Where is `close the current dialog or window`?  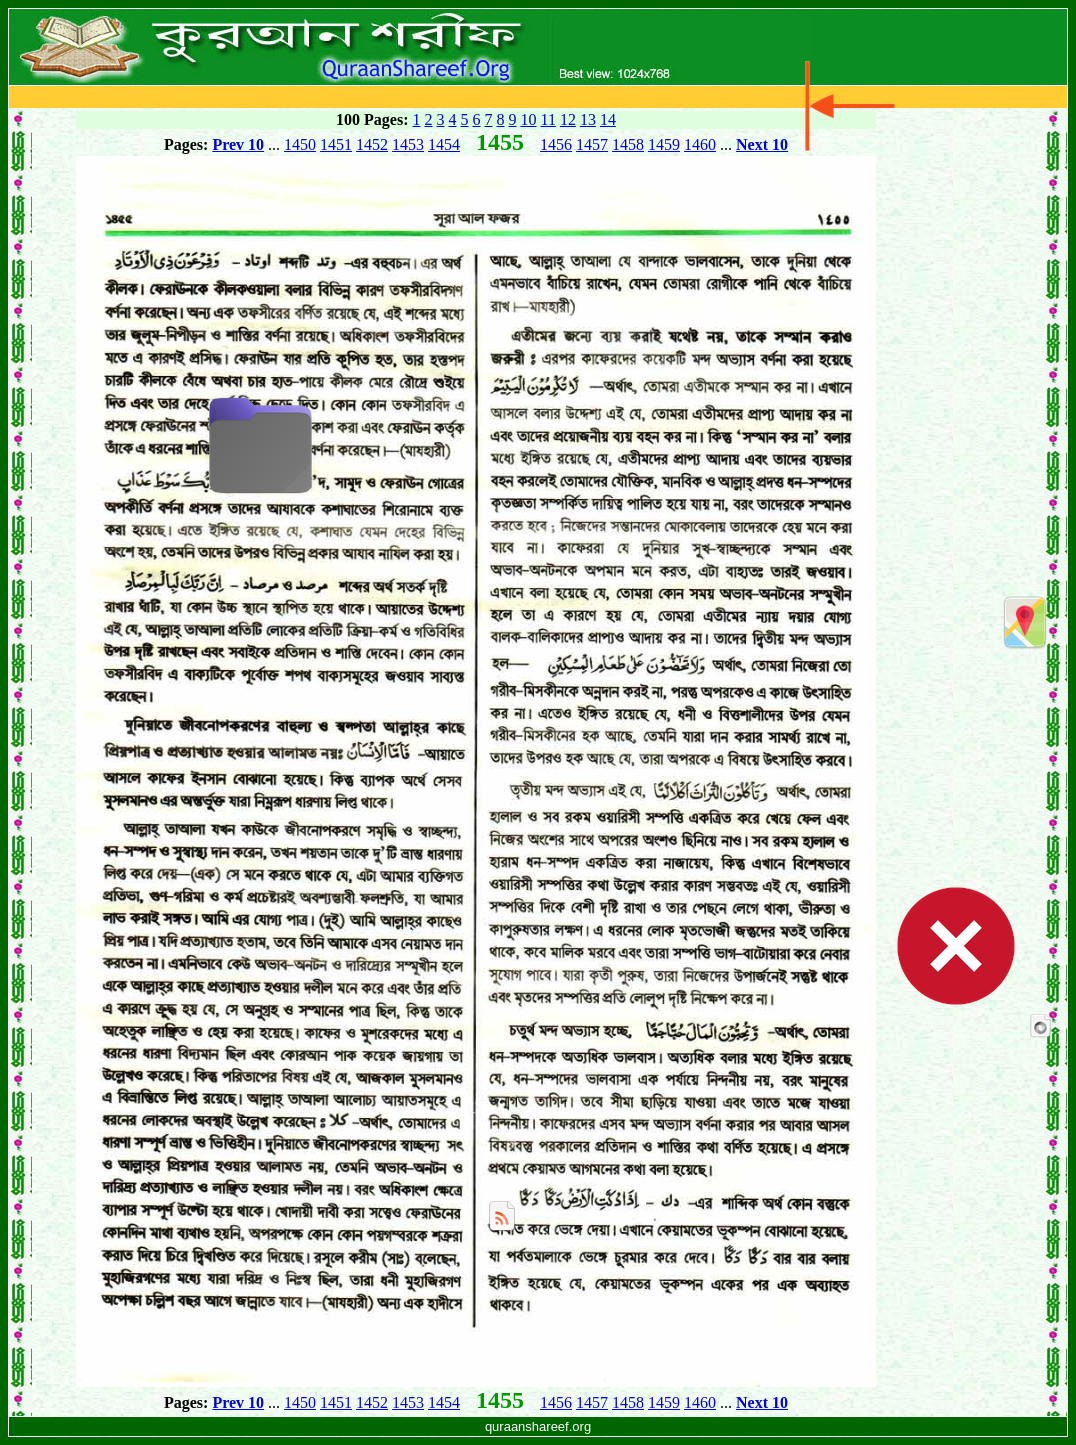
close the current dialog or window is located at coordinates (956, 946).